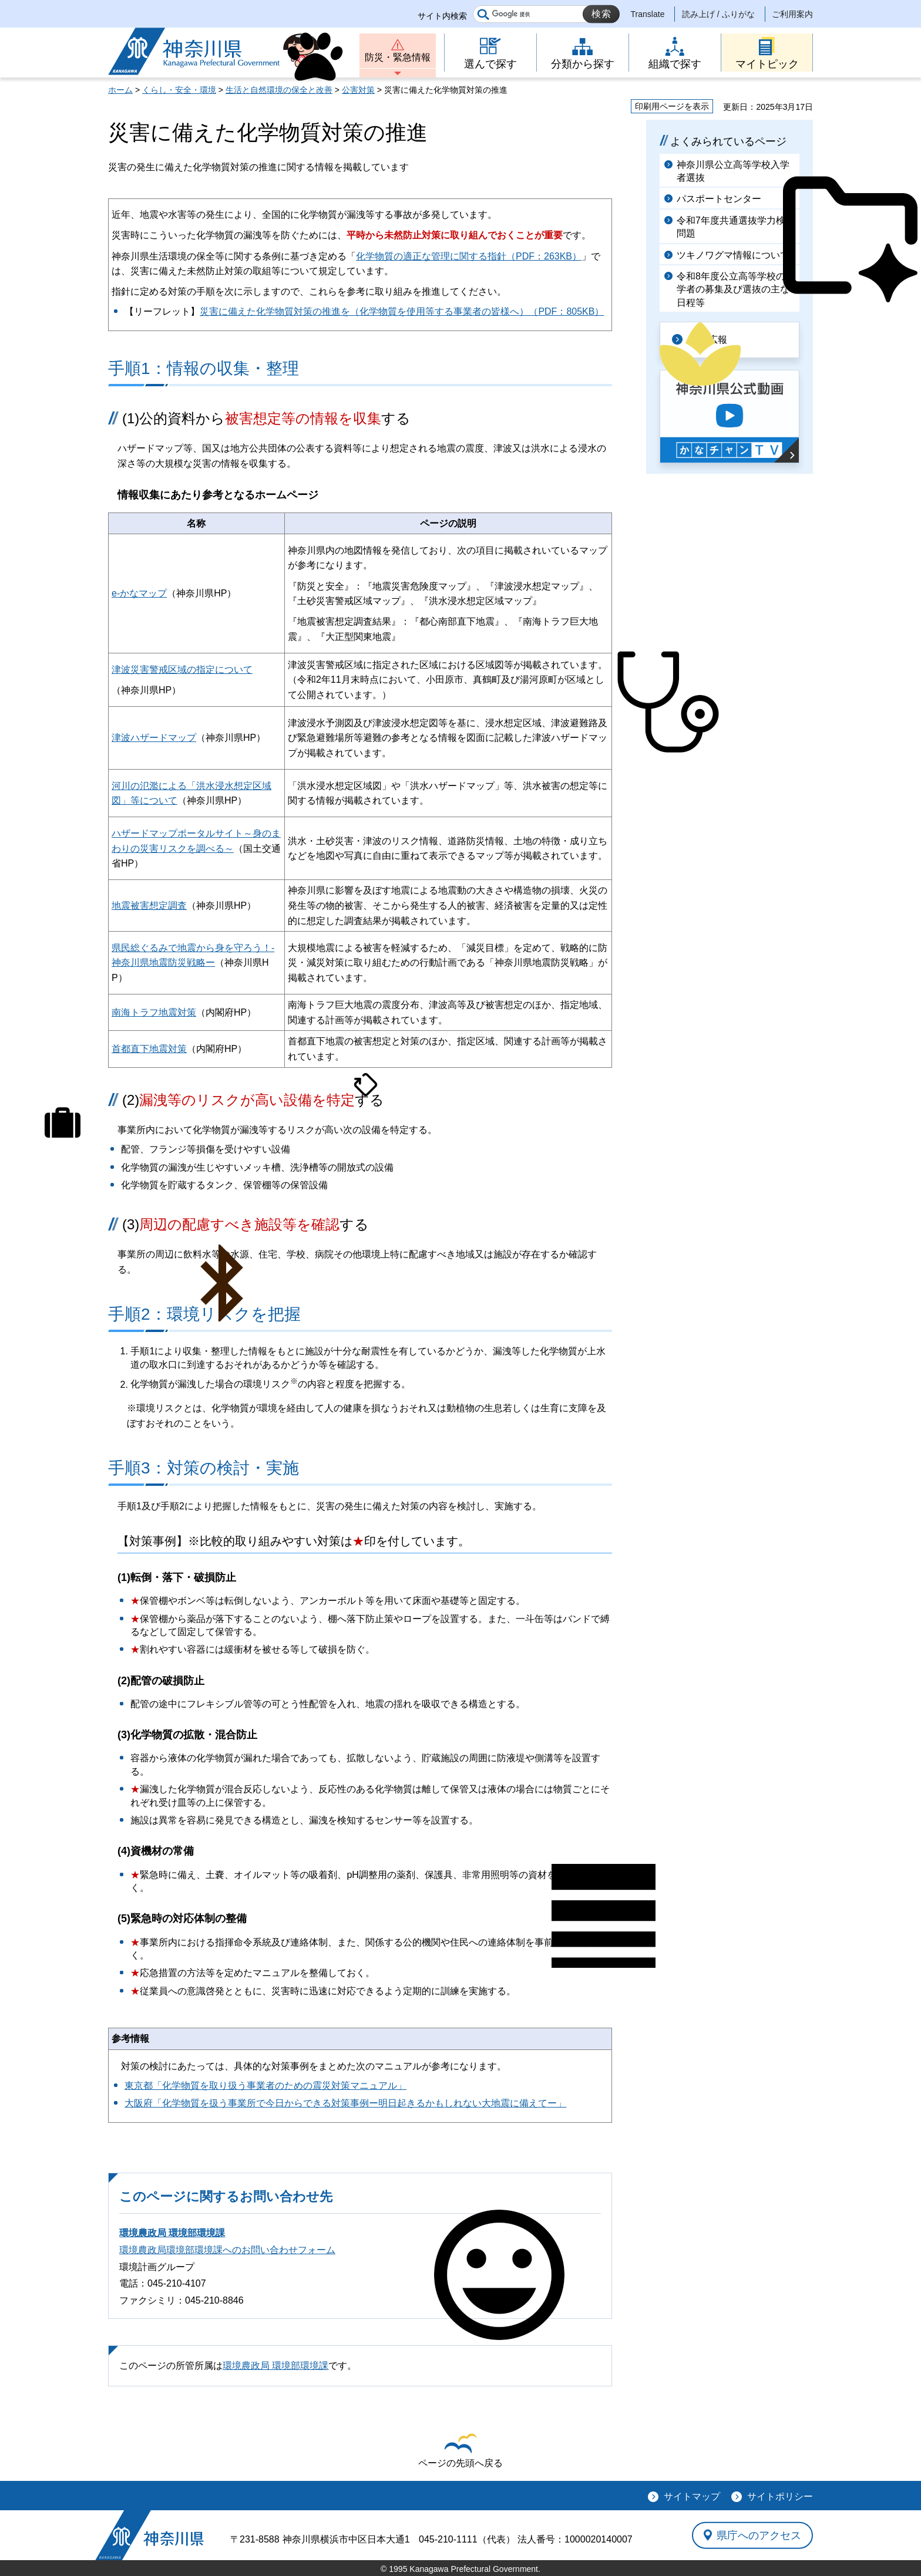 This screenshot has height=2576, width=921. I want to click on rotate image or element, so click(365, 1084).